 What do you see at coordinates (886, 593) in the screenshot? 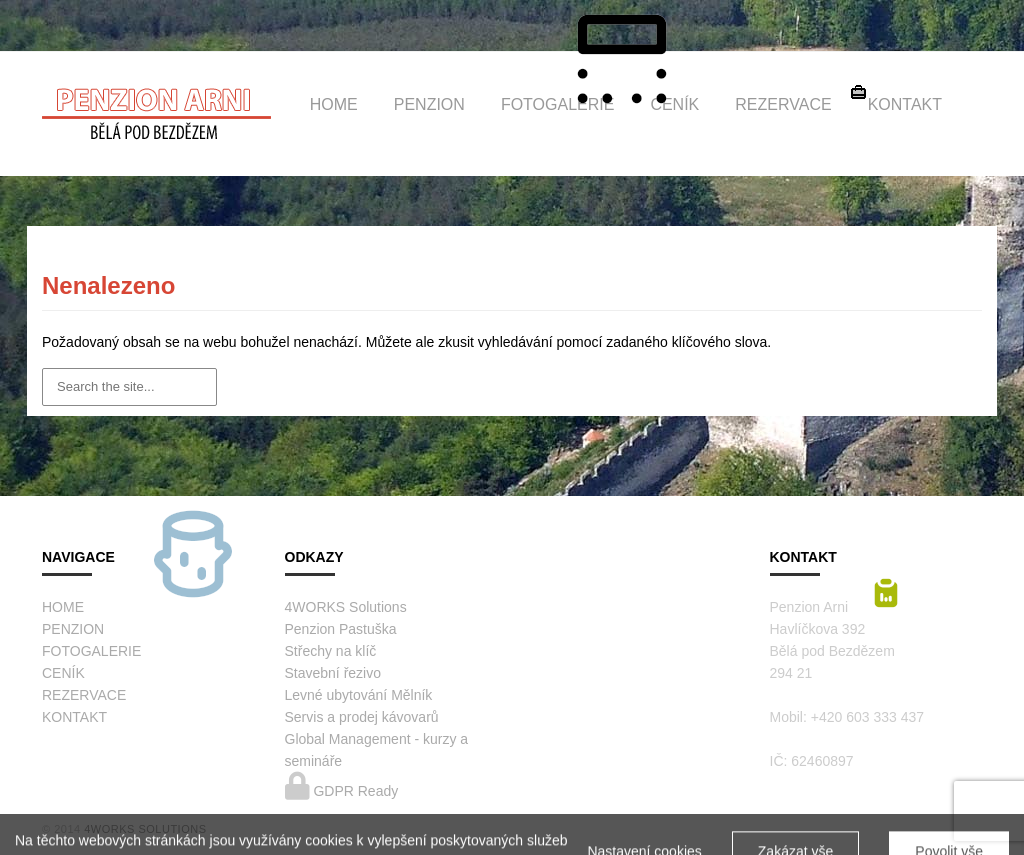
I see `view clipboard data or statistics` at bounding box center [886, 593].